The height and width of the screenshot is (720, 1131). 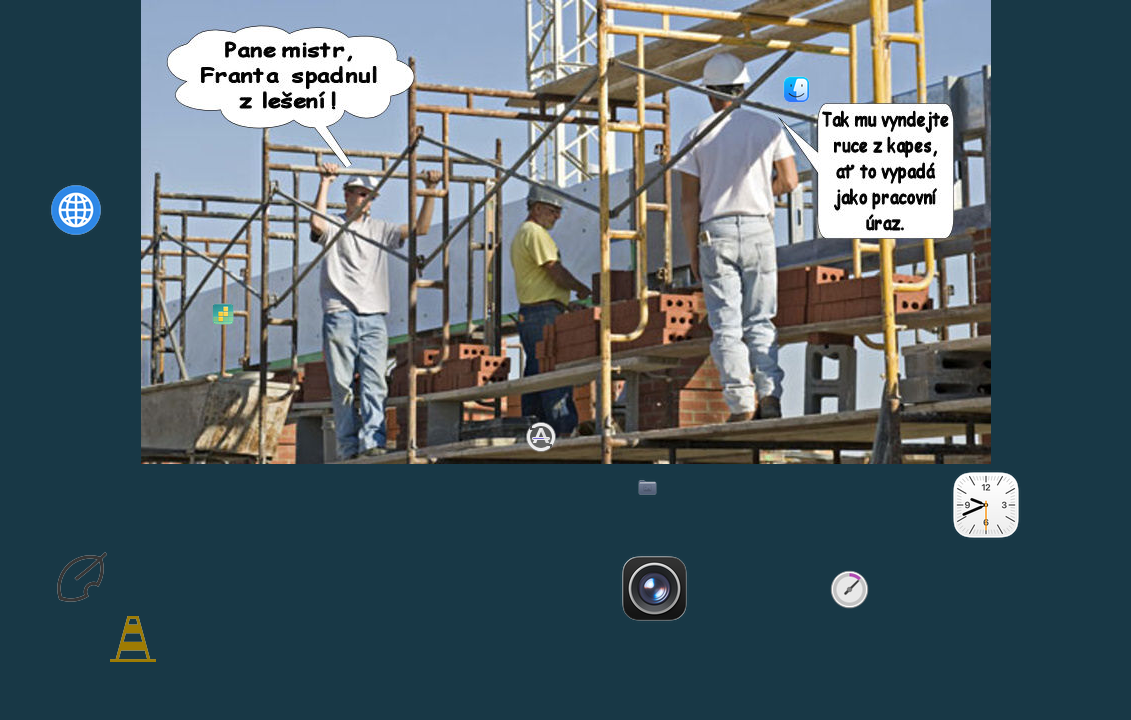 I want to click on check for available software updates, so click(x=541, y=437).